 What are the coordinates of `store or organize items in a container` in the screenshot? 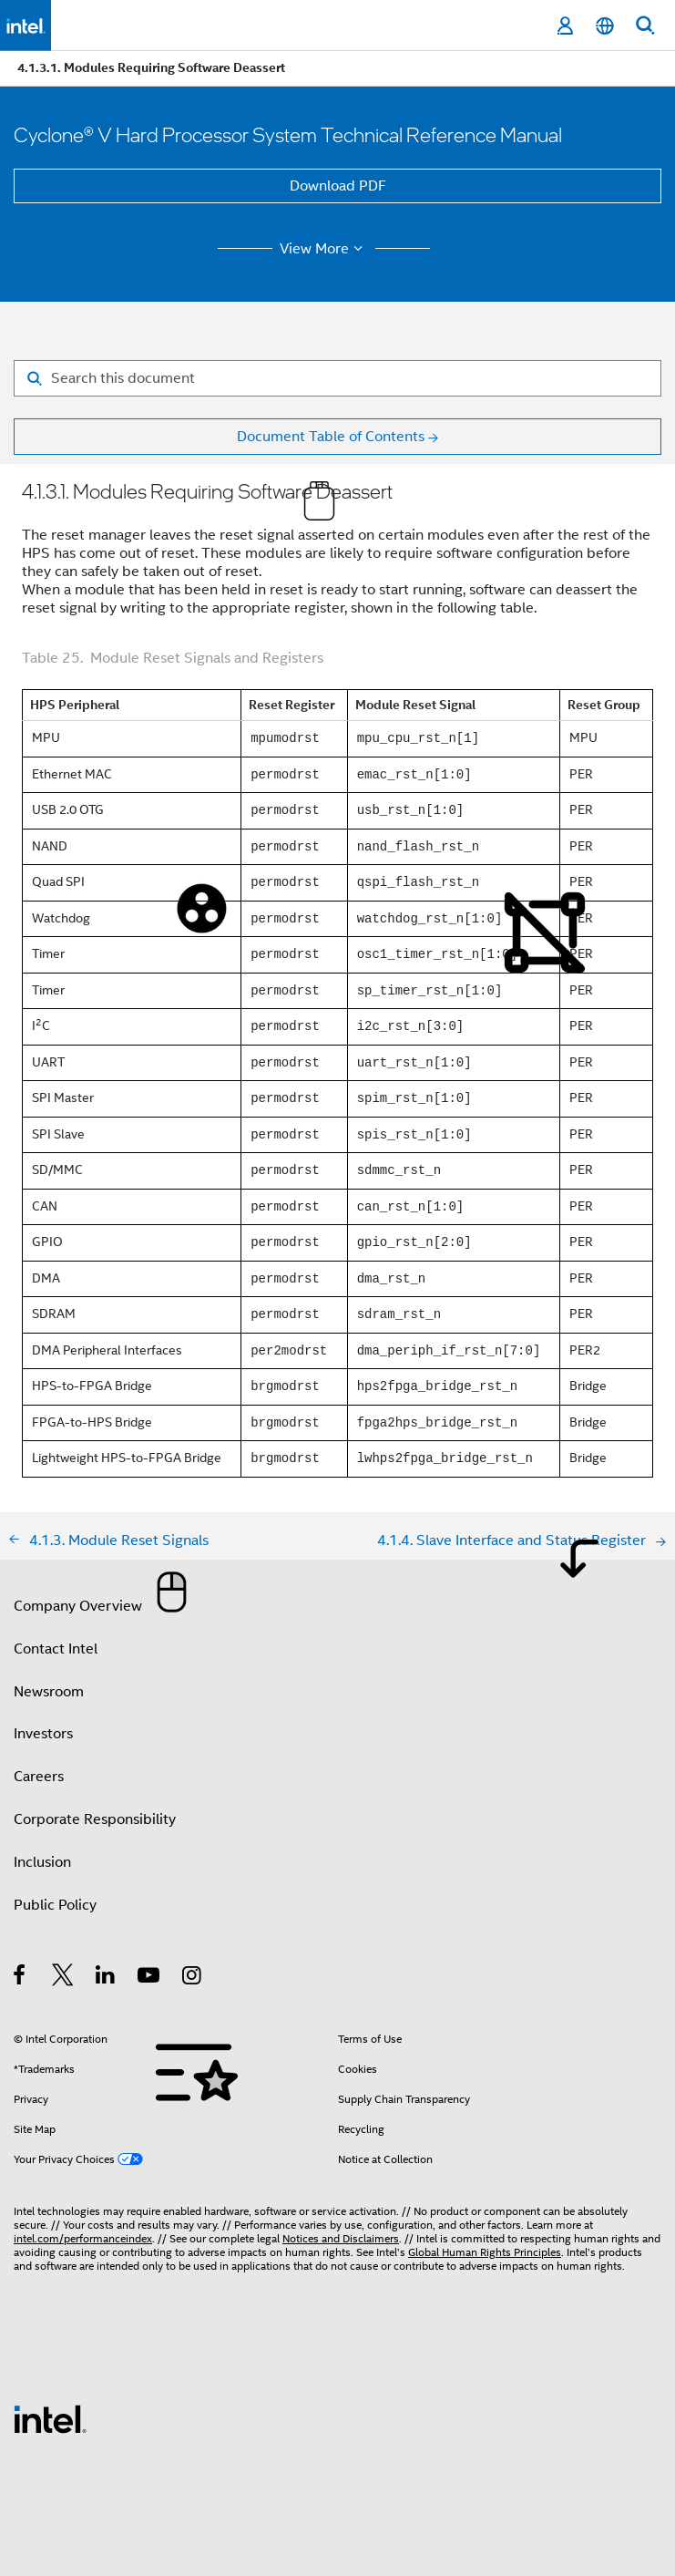 It's located at (319, 500).